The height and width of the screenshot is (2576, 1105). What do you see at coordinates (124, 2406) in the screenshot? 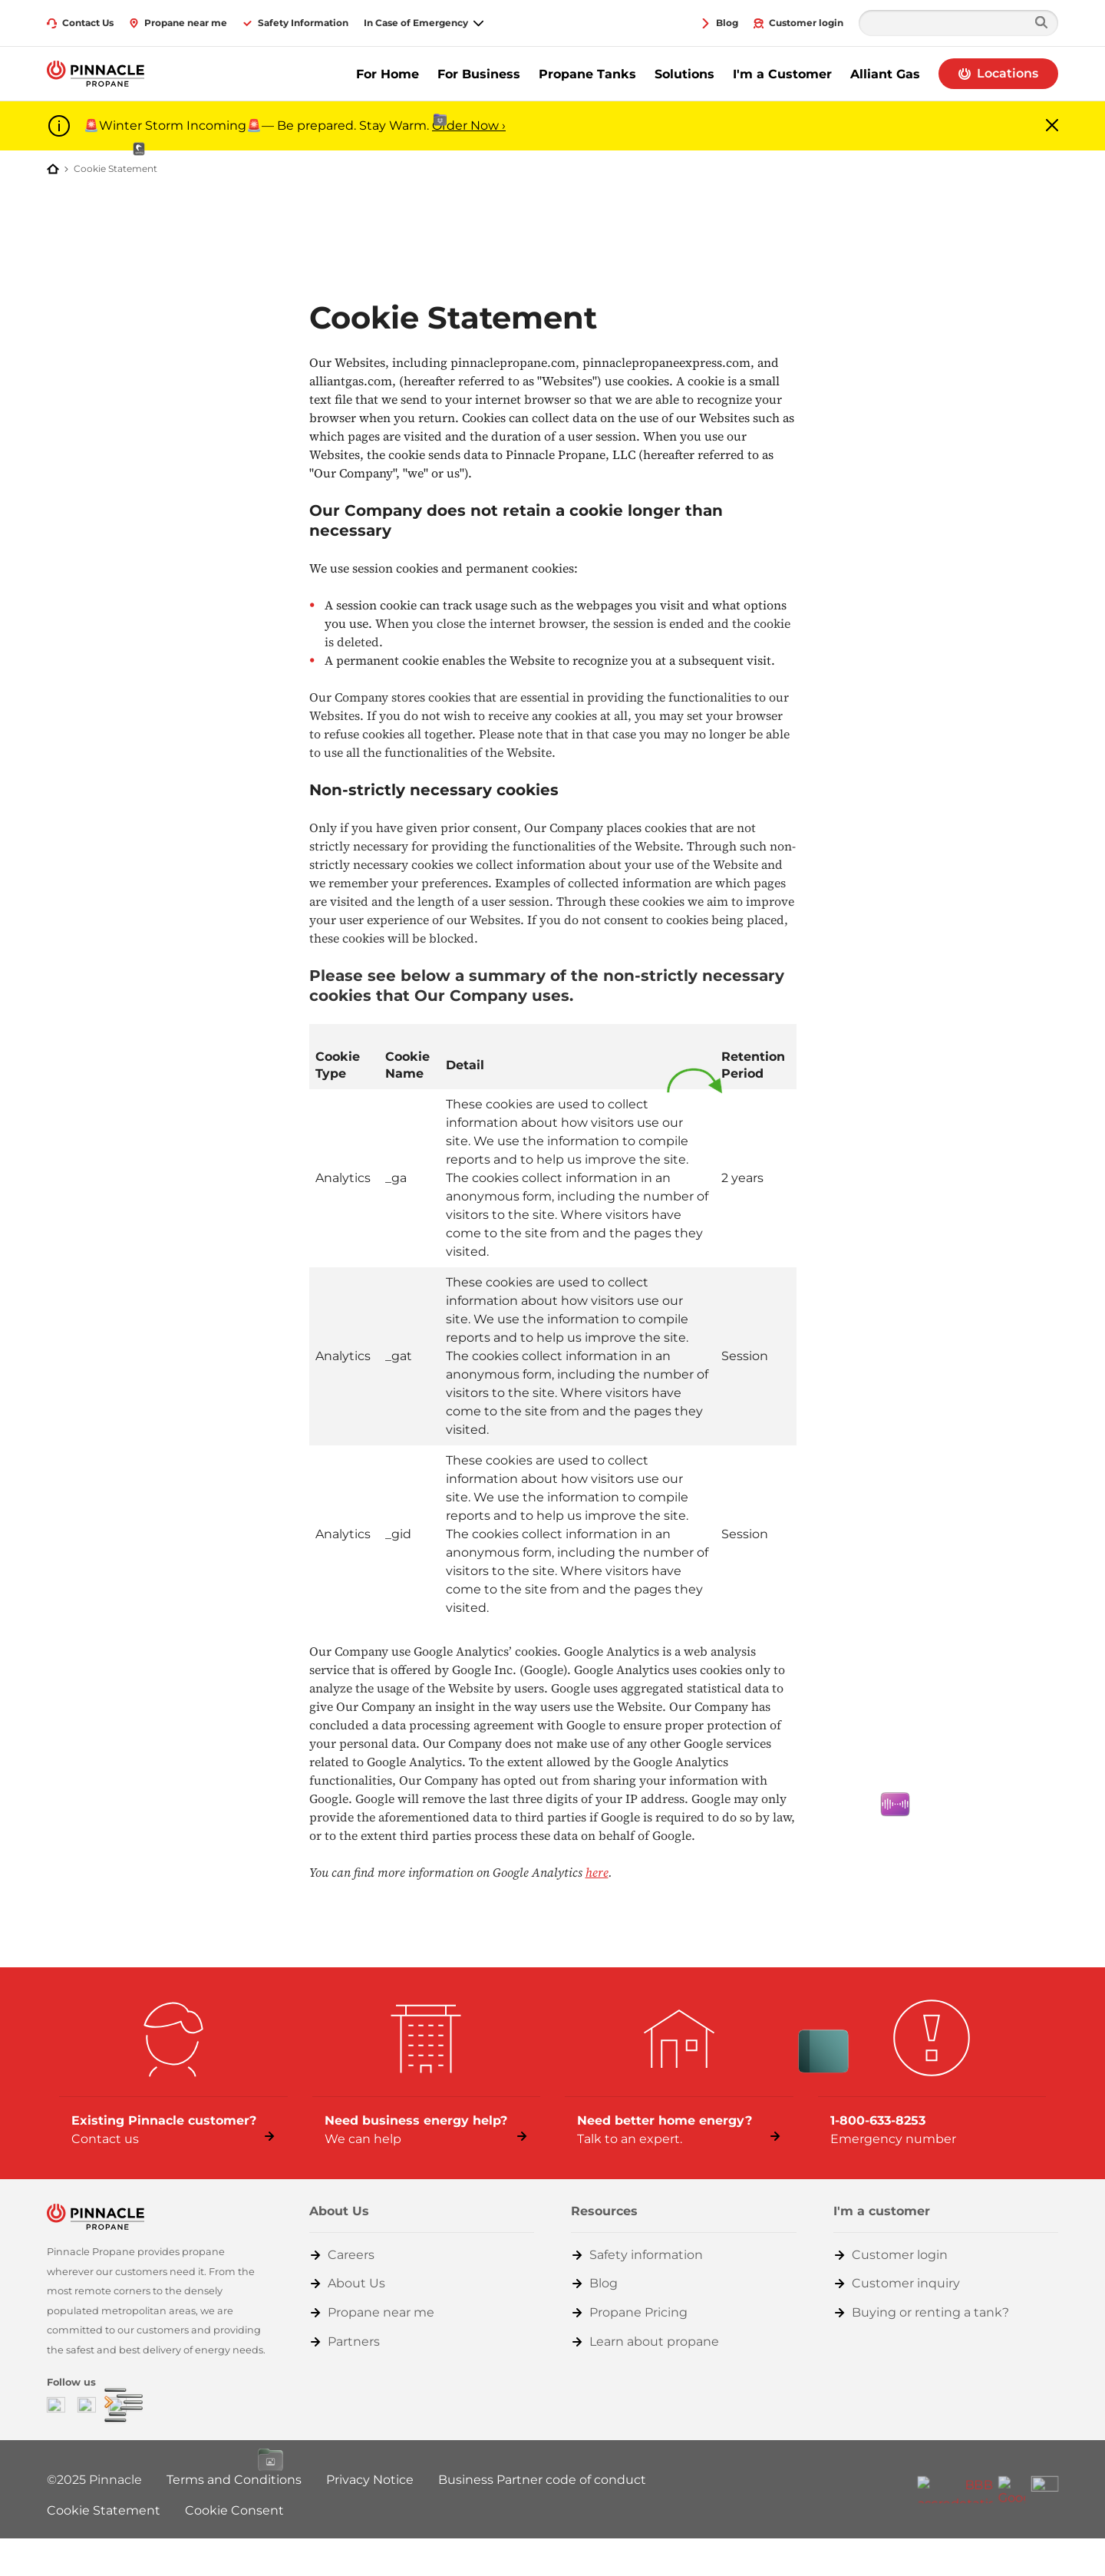
I see `decrease text indentation` at bounding box center [124, 2406].